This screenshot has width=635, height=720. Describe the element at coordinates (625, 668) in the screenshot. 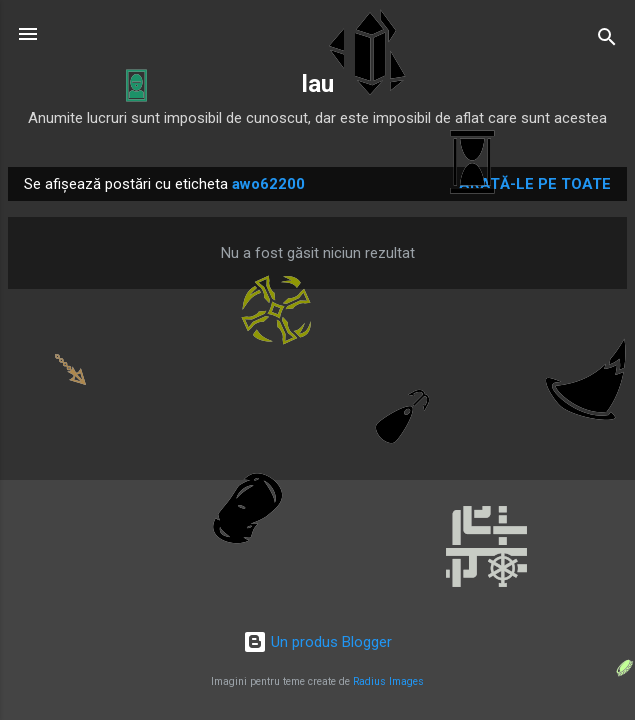

I see `bottle cap collectible item in a game inventory` at that location.